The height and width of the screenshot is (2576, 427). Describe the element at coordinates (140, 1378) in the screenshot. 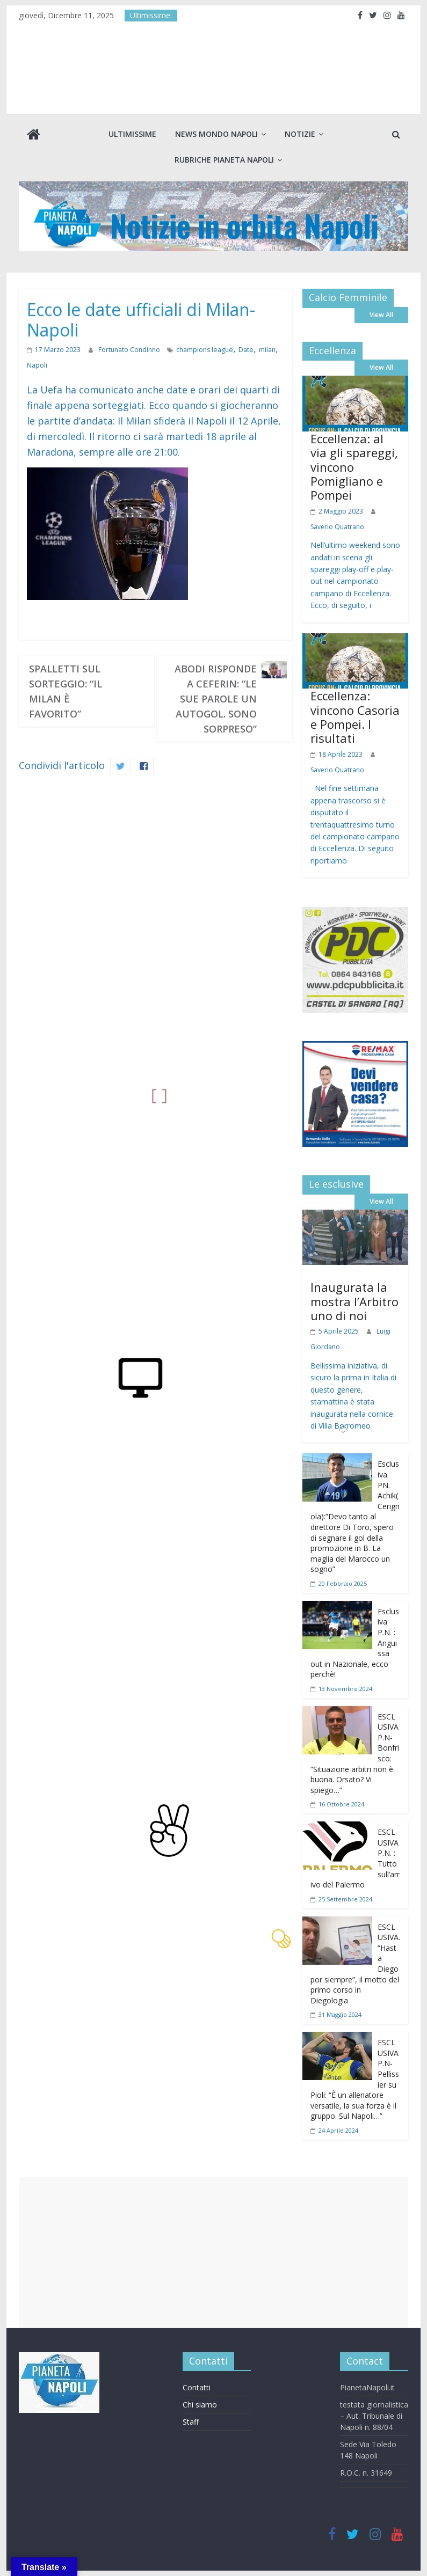

I see `switch to desktop view` at that location.